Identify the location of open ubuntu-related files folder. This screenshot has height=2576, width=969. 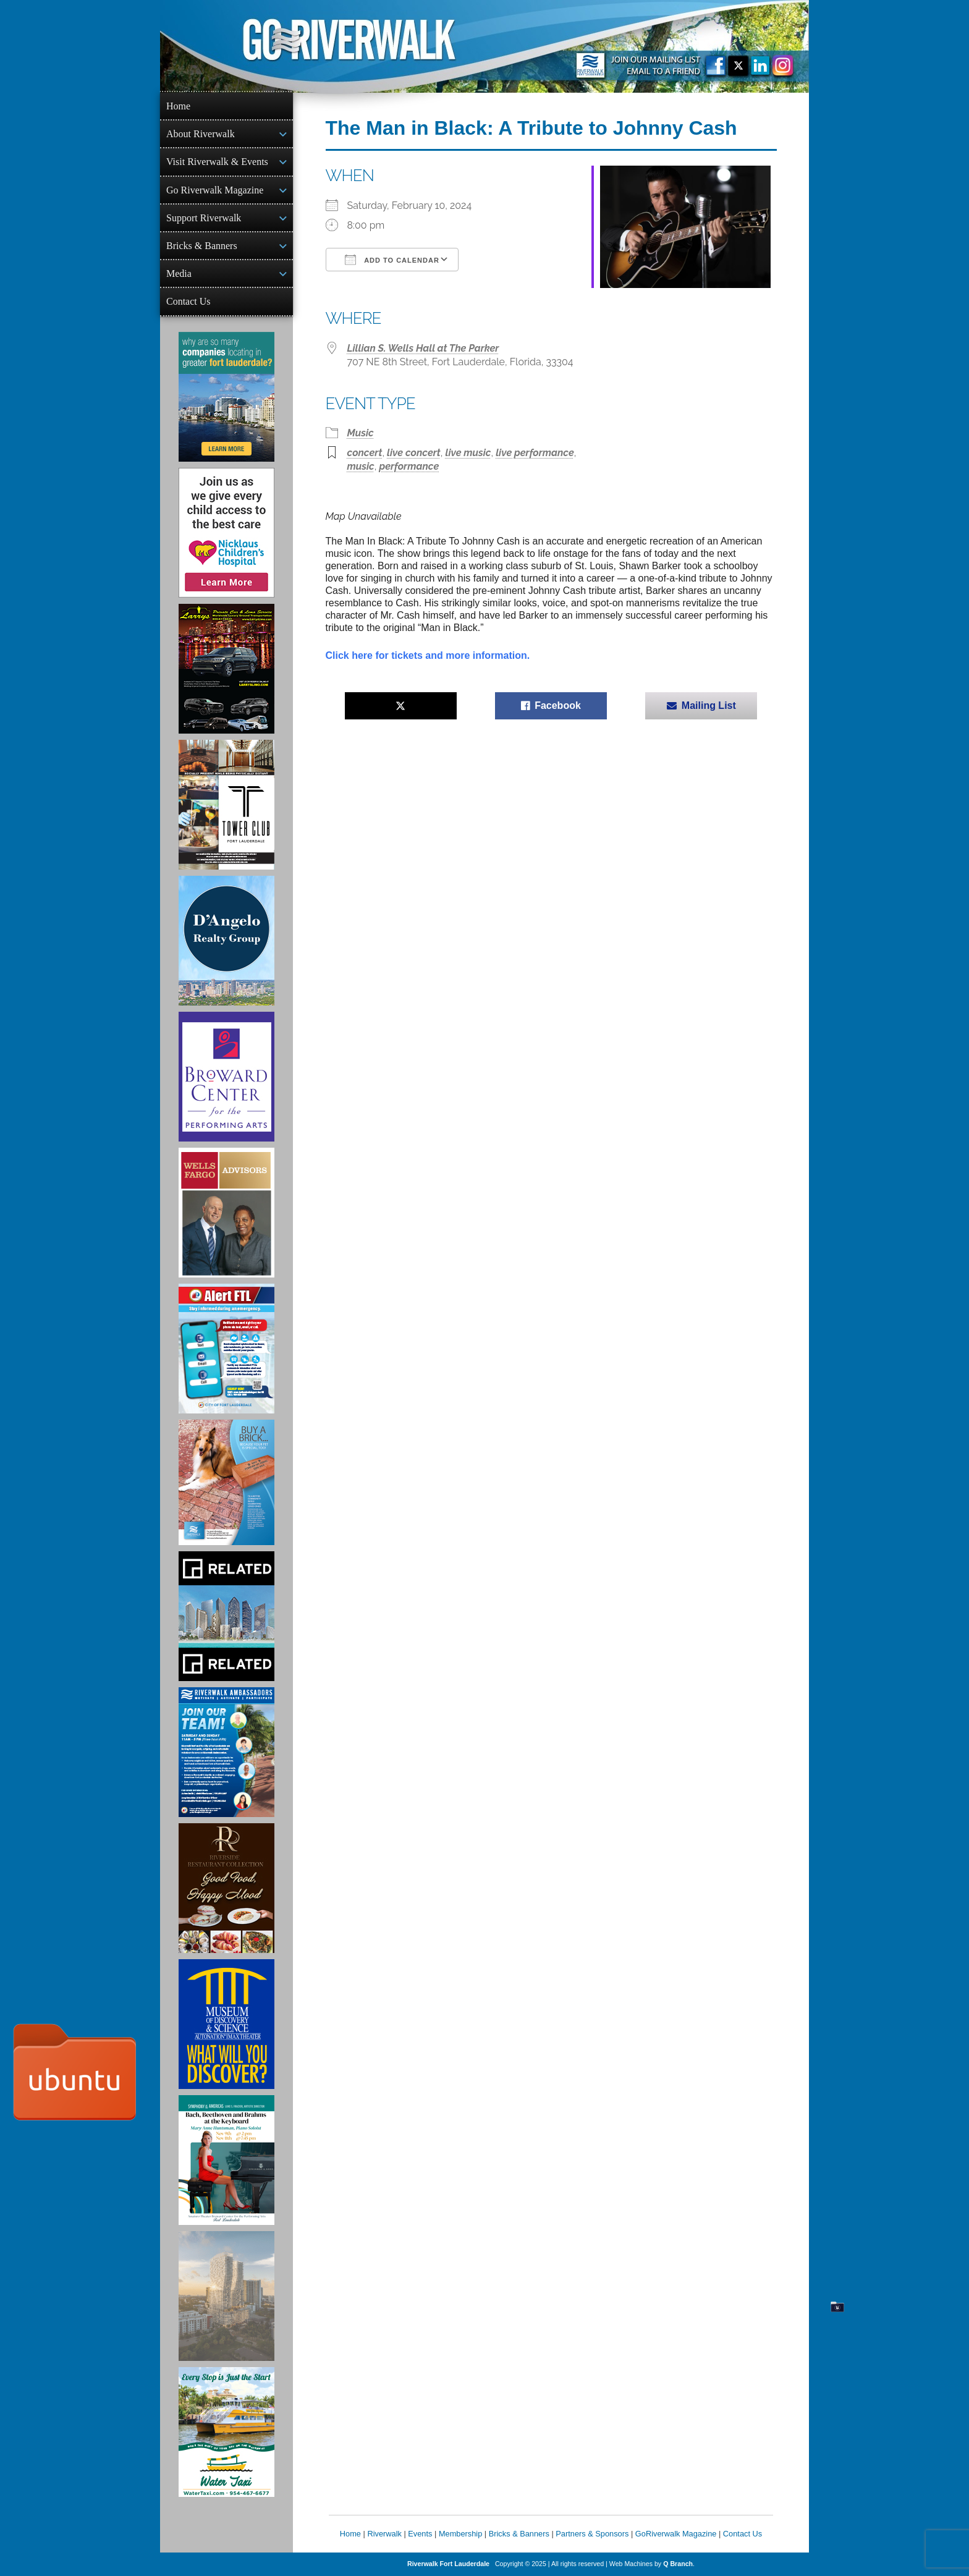
(74, 2075).